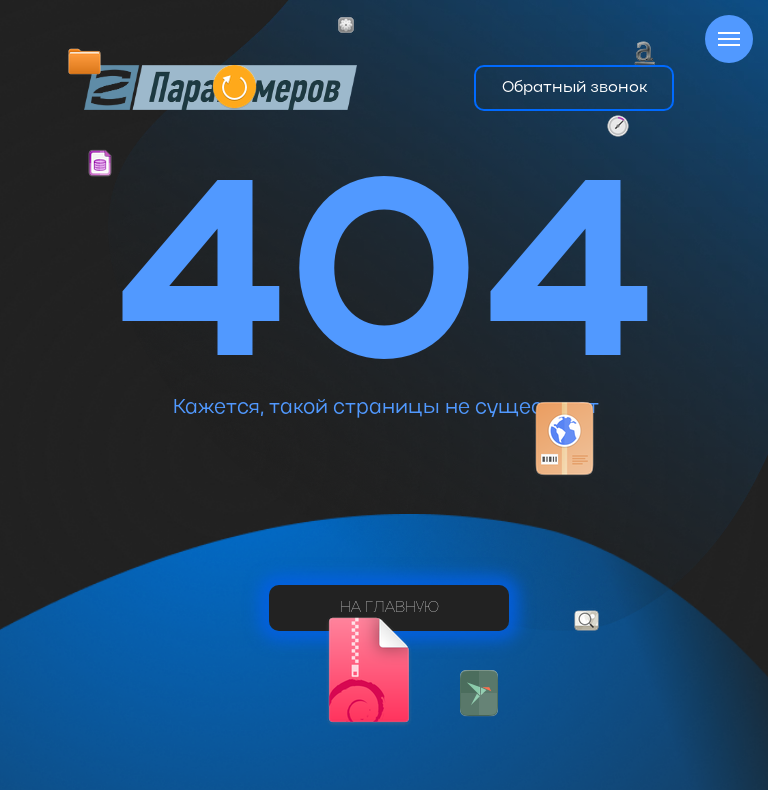 The image size is (768, 790). Describe the element at coordinates (235, 87) in the screenshot. I see `restart the system` at that location.